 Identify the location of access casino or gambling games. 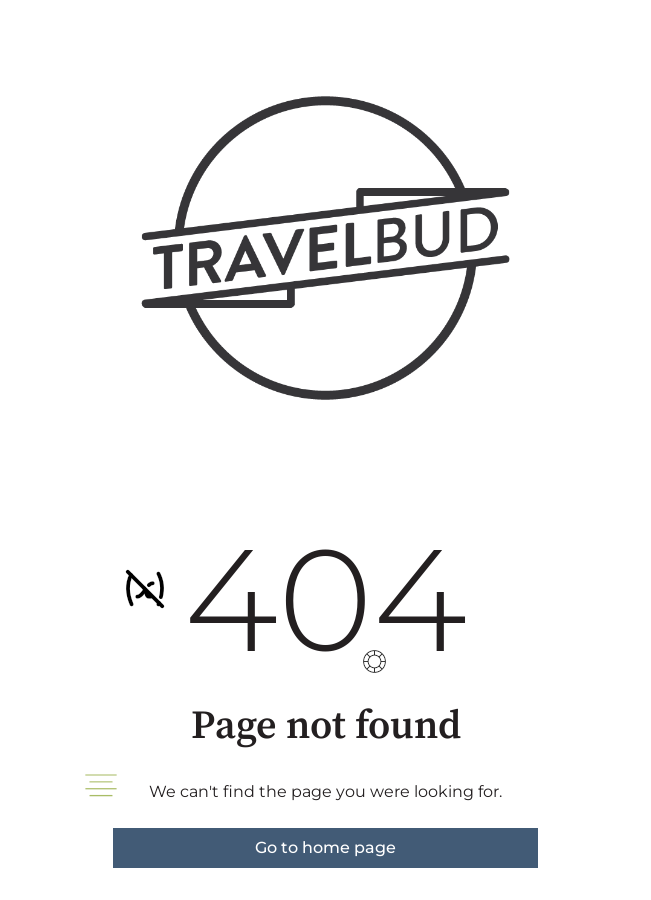
(374, 661).